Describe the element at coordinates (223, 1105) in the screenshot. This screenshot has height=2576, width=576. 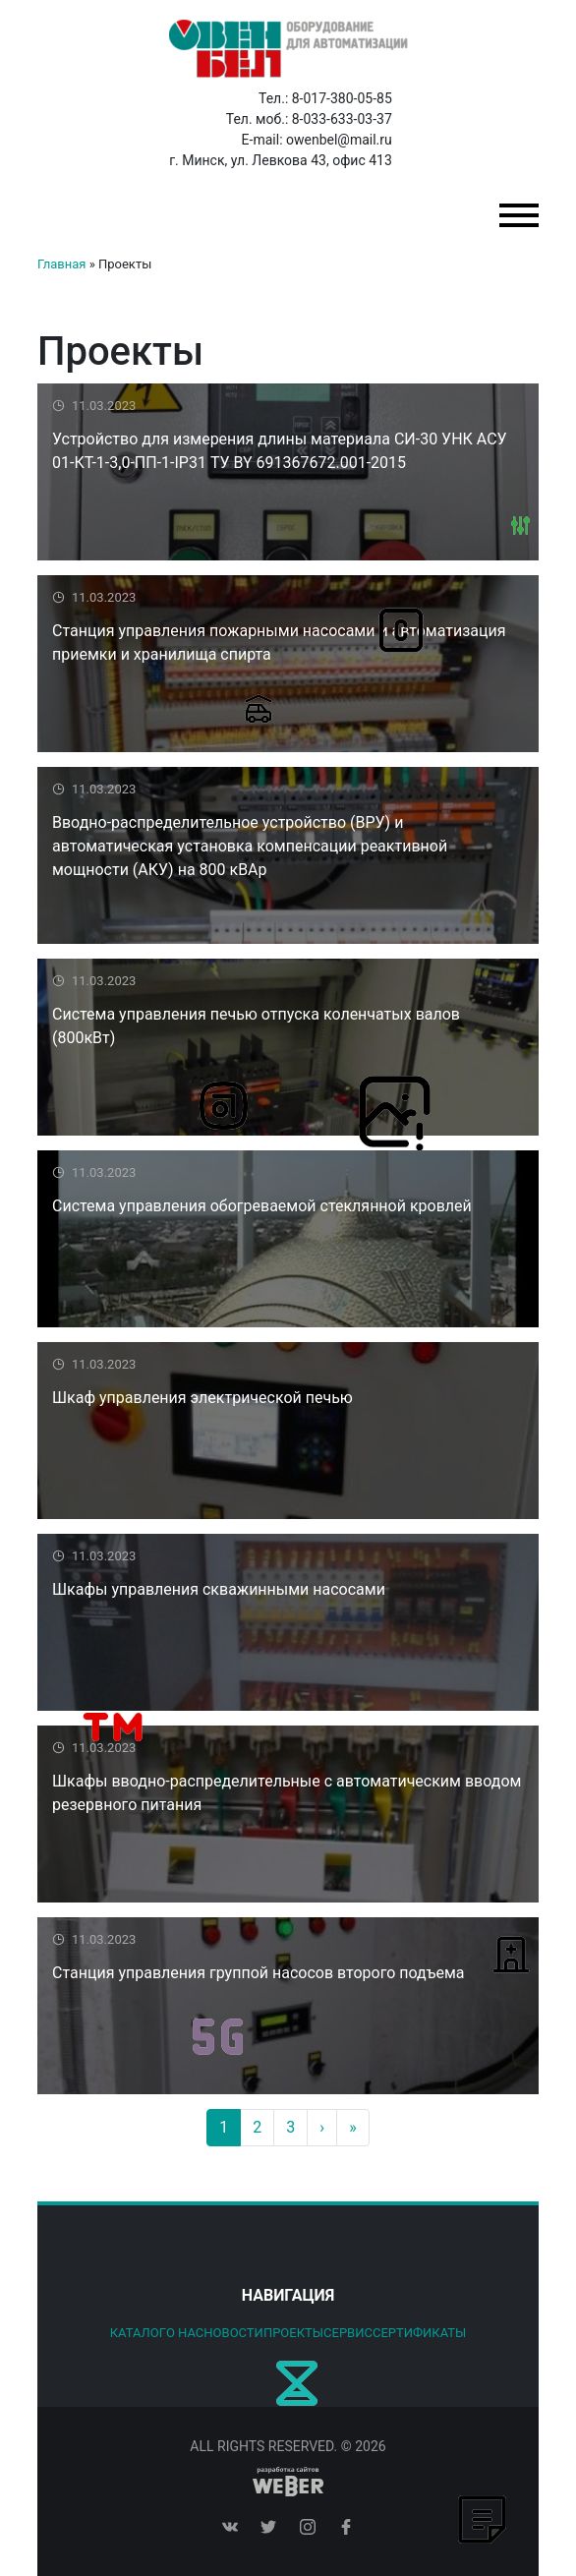
I see `abstract design platform logo` at that location.